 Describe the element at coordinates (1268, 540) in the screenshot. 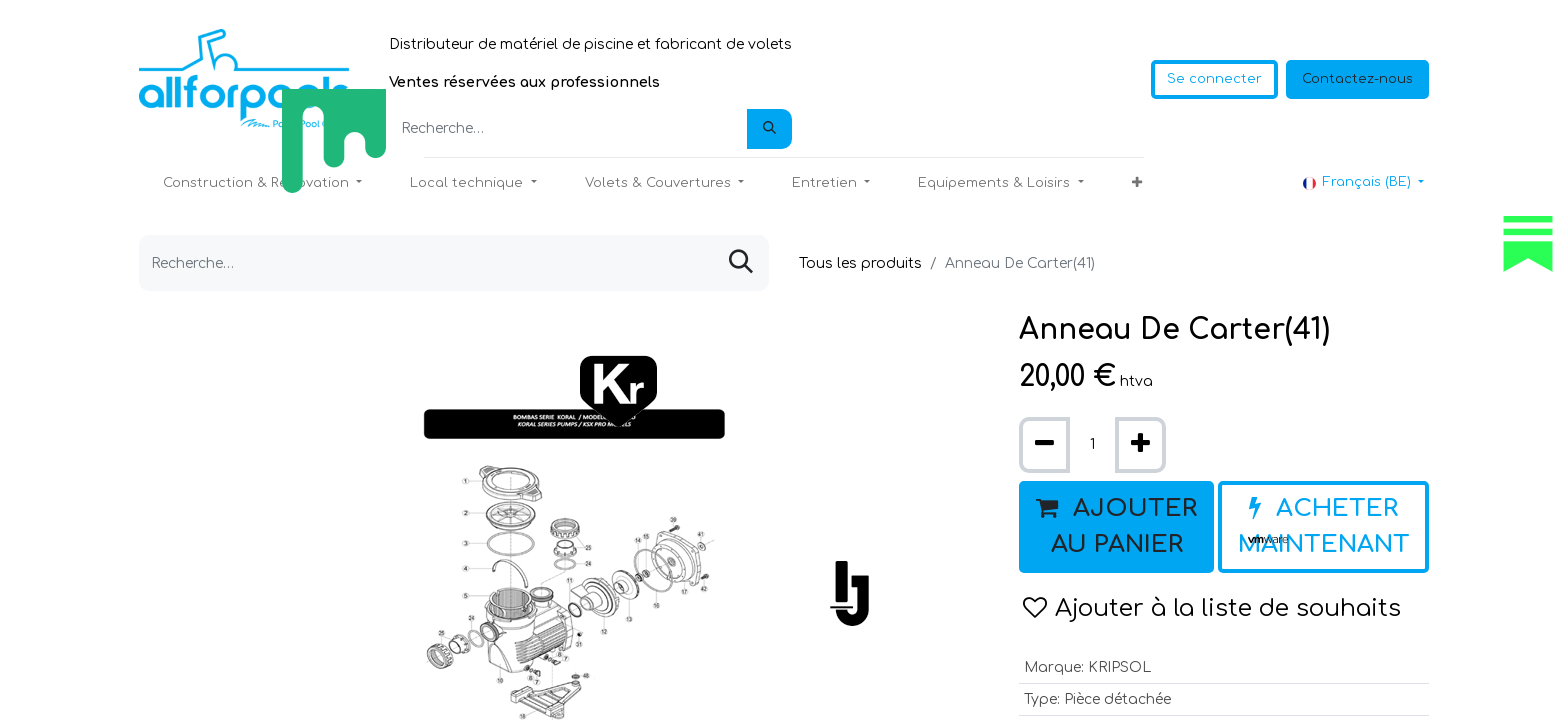

I see `VMware application or service` at that location.